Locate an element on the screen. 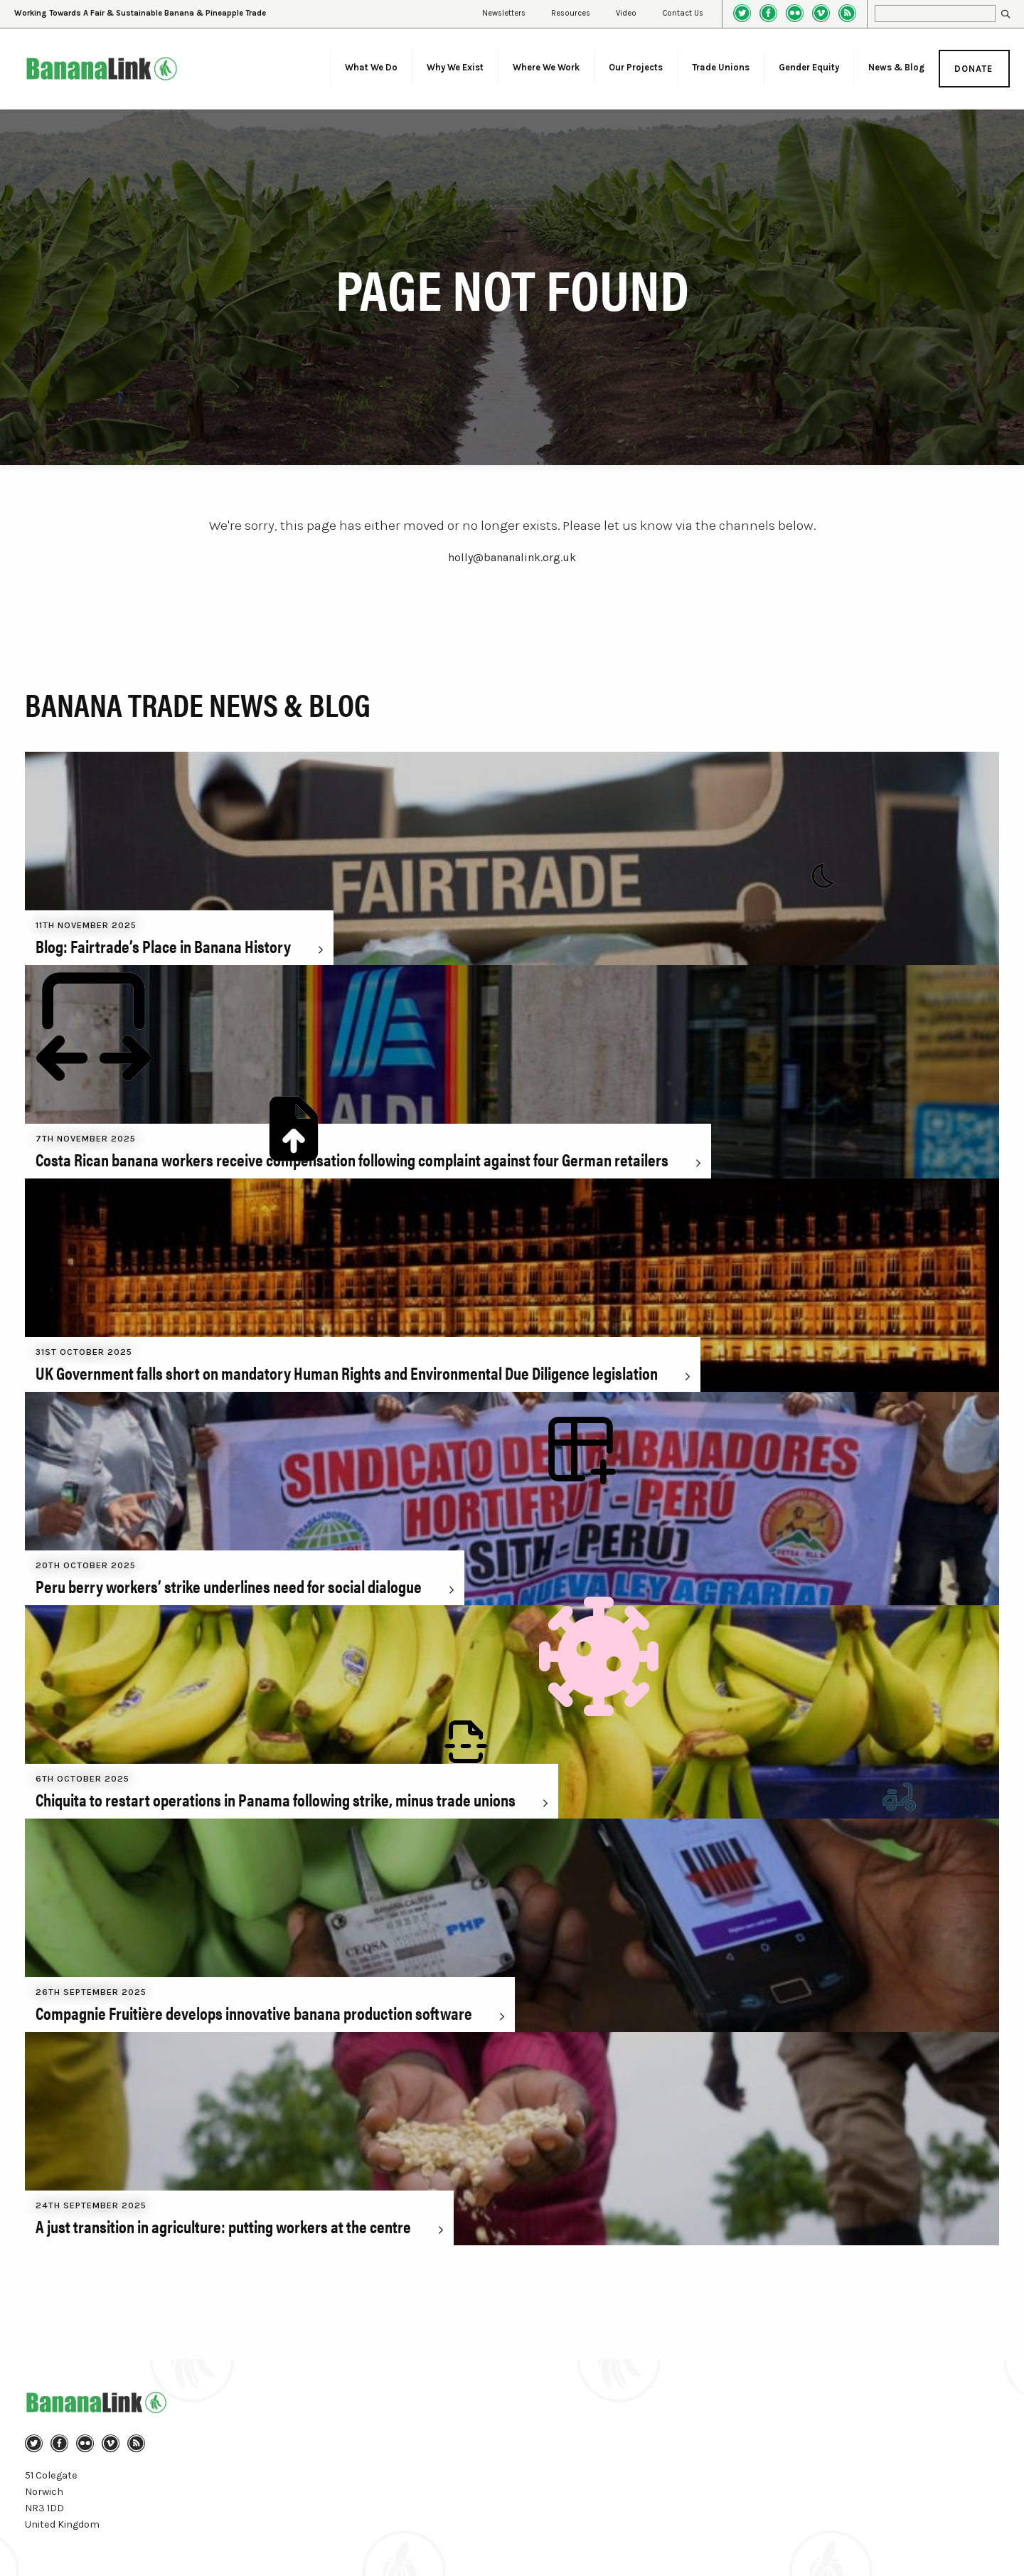 The height and width of the screenshot is (2576, 1024). upload a file is located at coordinates (294, 1129).